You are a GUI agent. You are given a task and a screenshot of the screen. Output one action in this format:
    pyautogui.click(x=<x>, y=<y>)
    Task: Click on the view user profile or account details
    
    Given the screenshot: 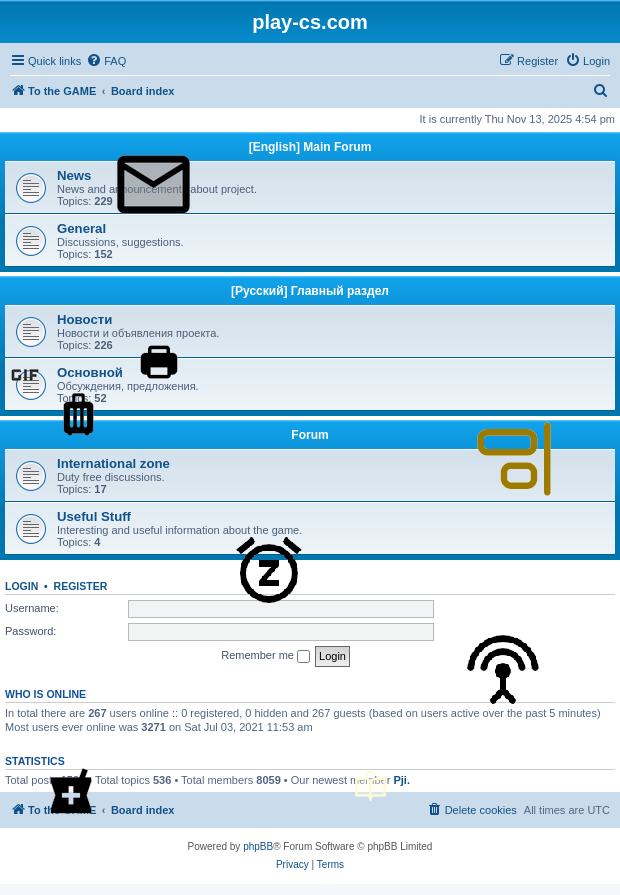 What is the action you would take?
    pyautogui.click(x=370, y=785)
    